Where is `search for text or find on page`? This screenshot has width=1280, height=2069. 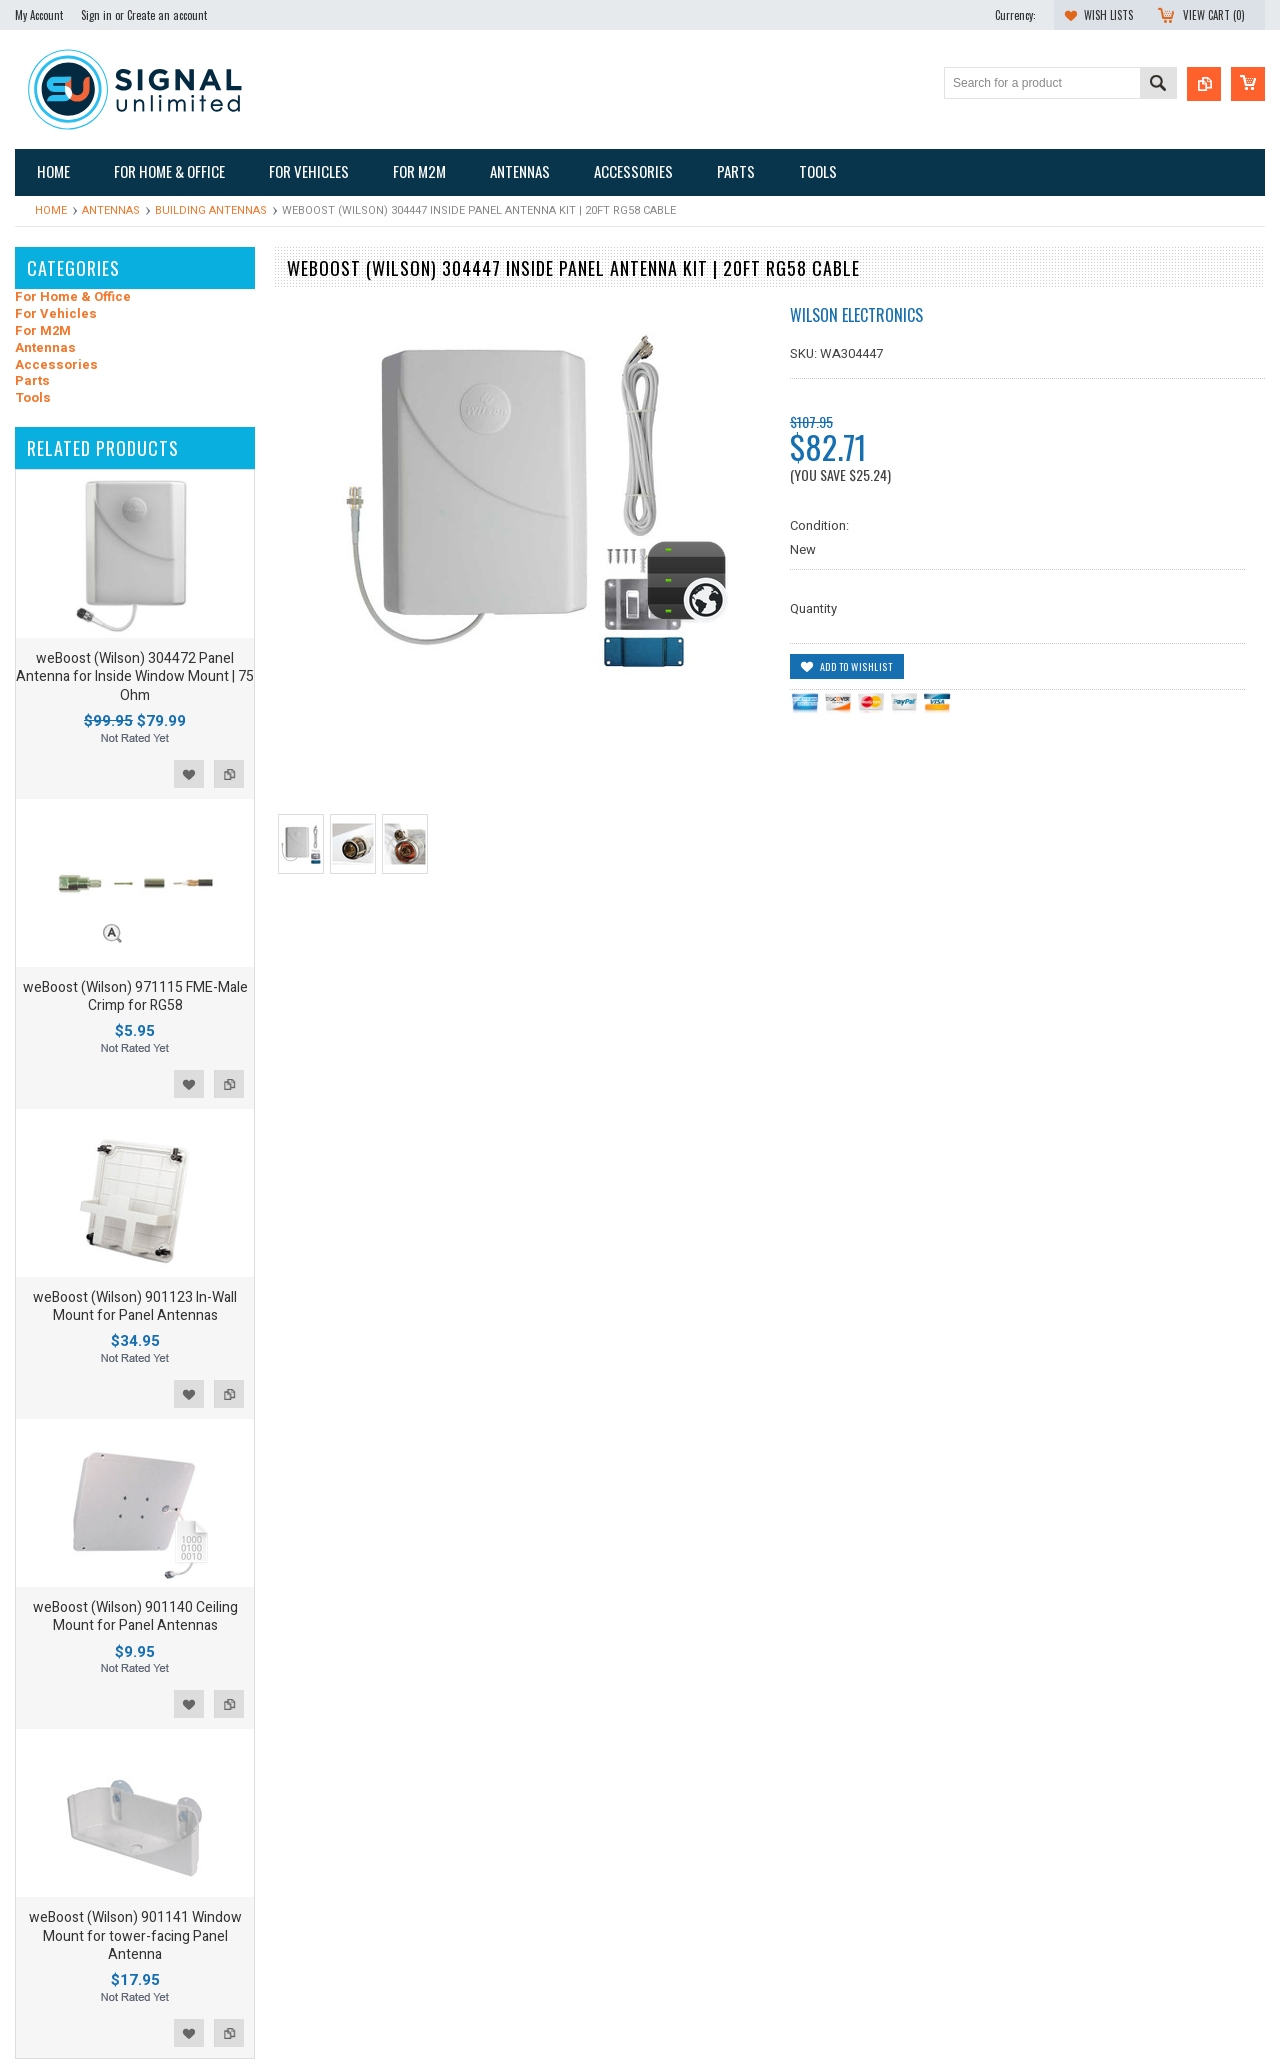
search for text or find on page is located at coordinates (112, 933).